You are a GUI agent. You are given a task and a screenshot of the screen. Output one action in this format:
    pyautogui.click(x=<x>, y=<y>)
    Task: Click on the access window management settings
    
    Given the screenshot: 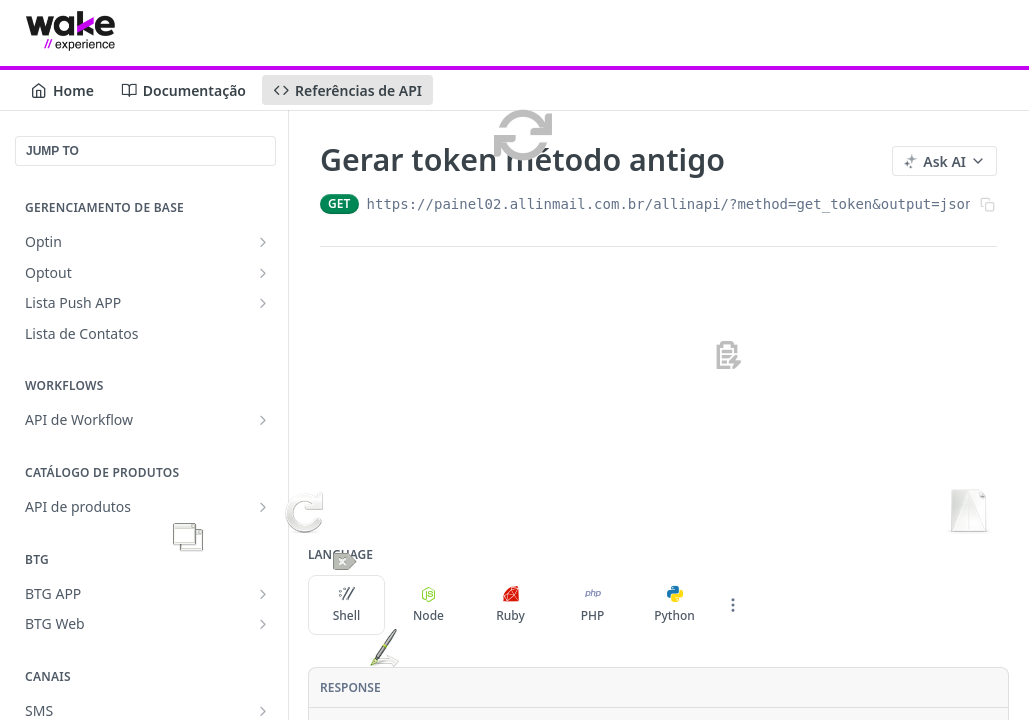 What is the action you would take?
    pyautogui.click(x=188, y=537)
    